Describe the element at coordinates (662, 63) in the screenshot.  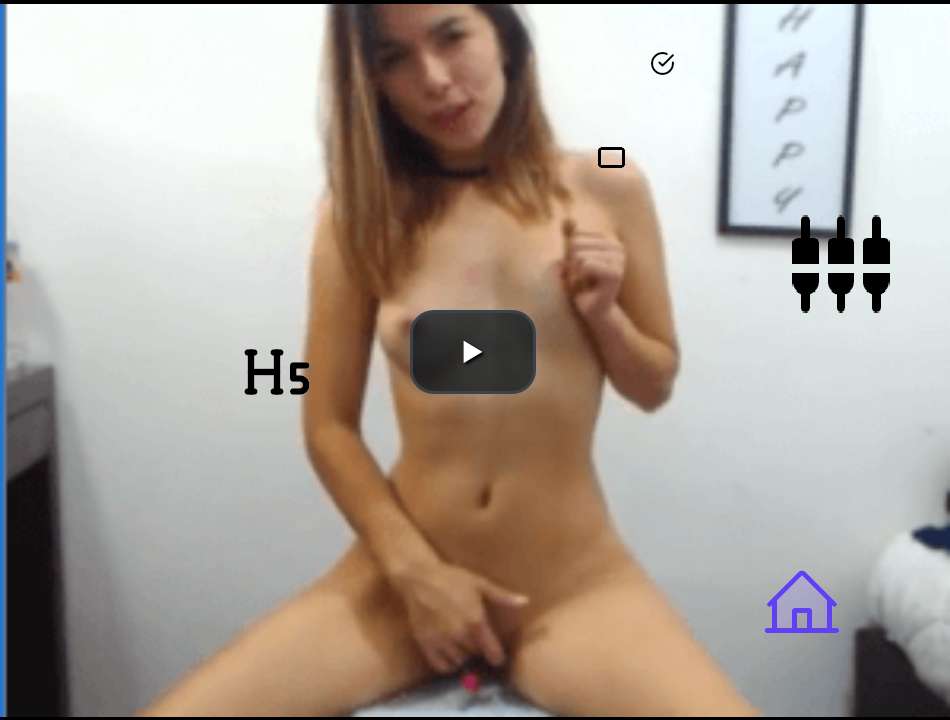
I see `indicates task or action completed successfully` at that location.